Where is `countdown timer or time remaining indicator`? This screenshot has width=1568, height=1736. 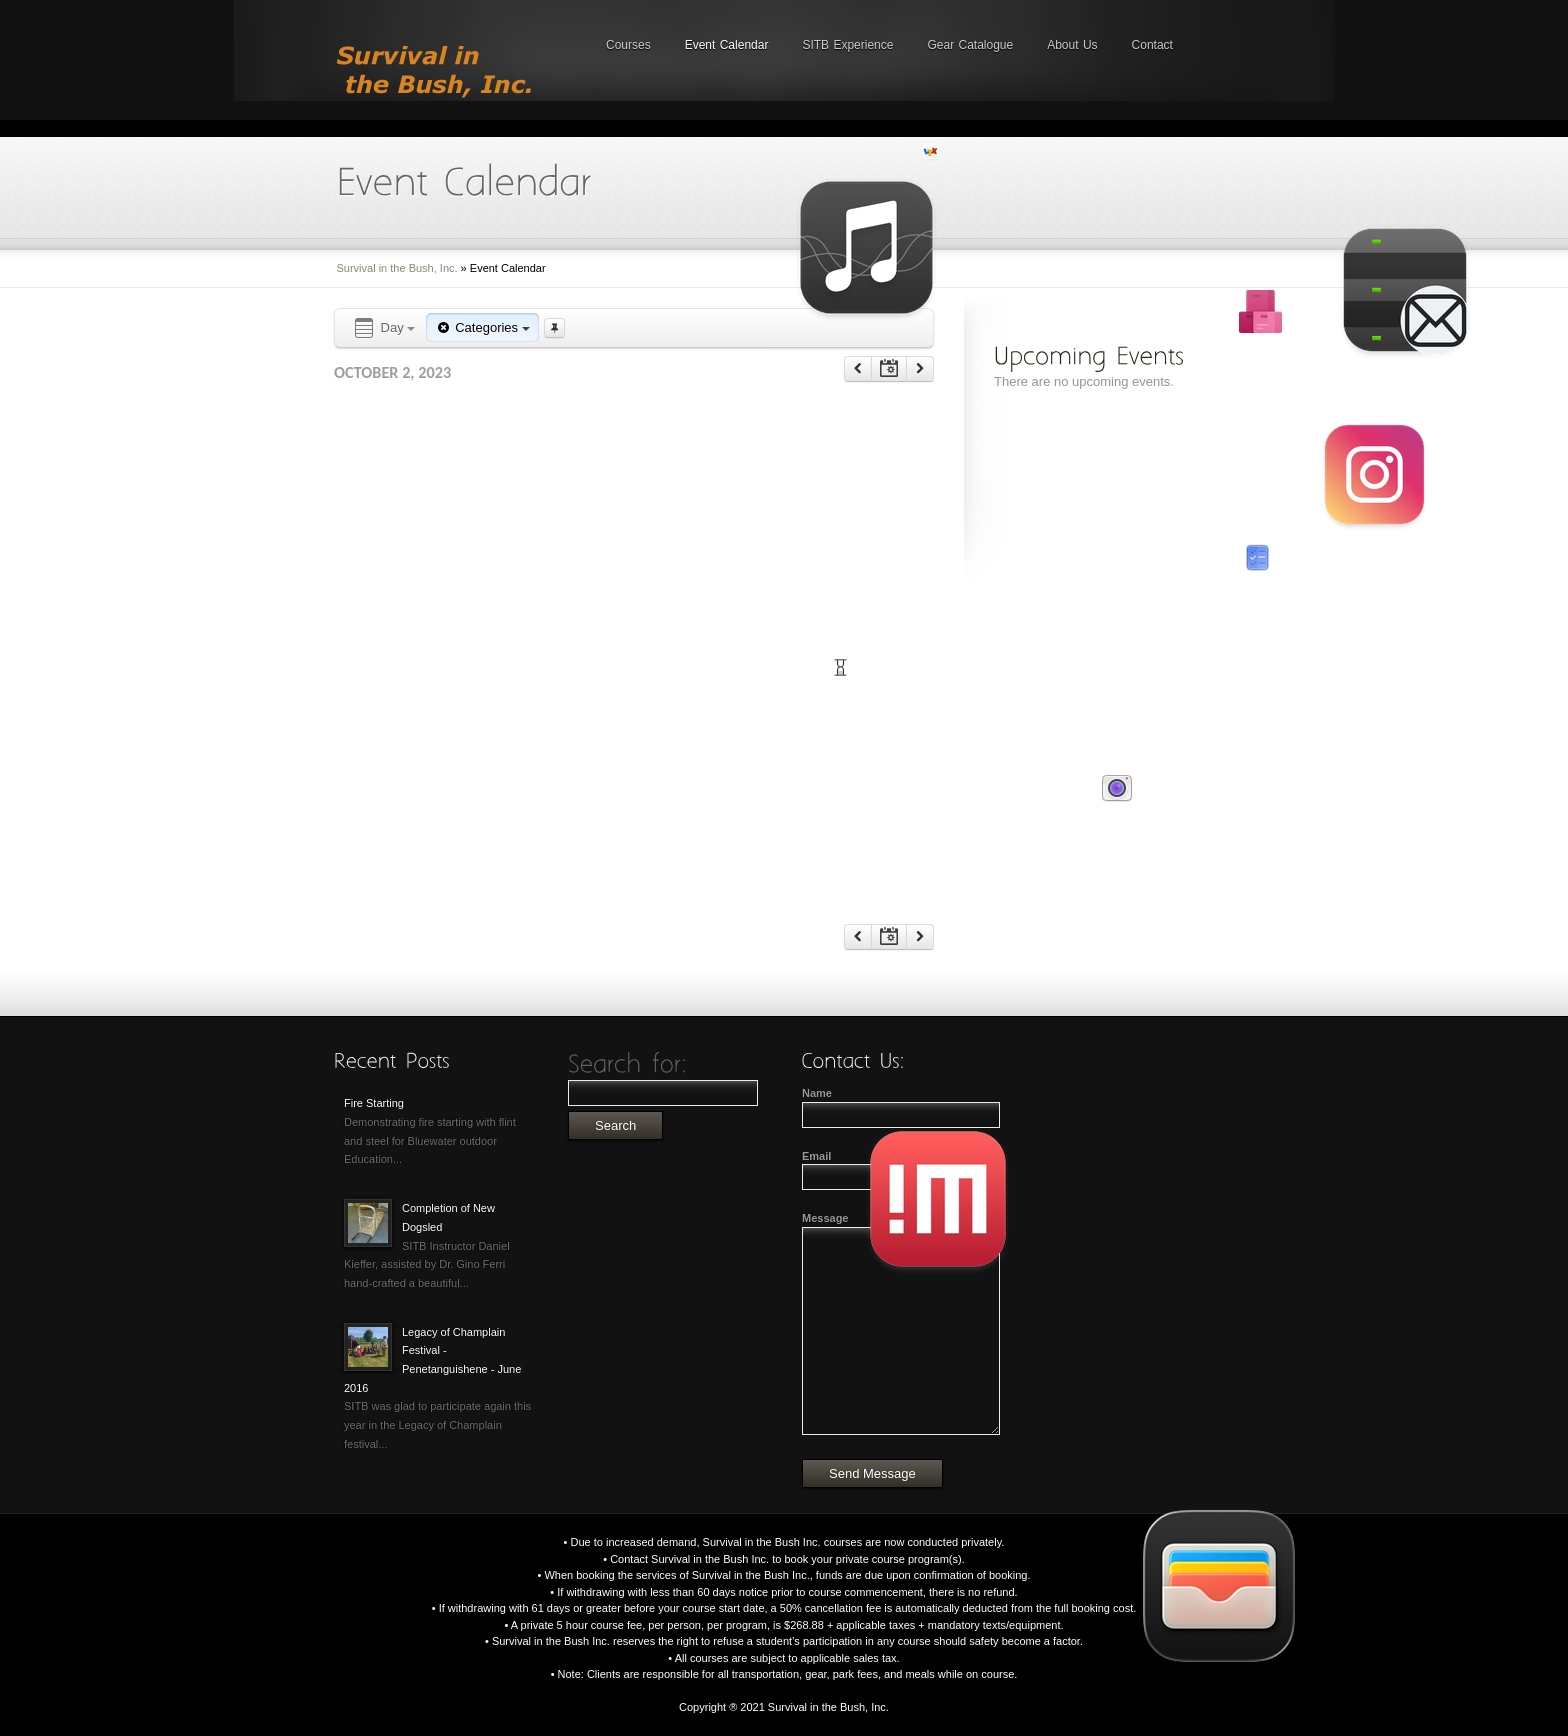
countdown timer or time remaining indicator is located at coordinates (840, 667).